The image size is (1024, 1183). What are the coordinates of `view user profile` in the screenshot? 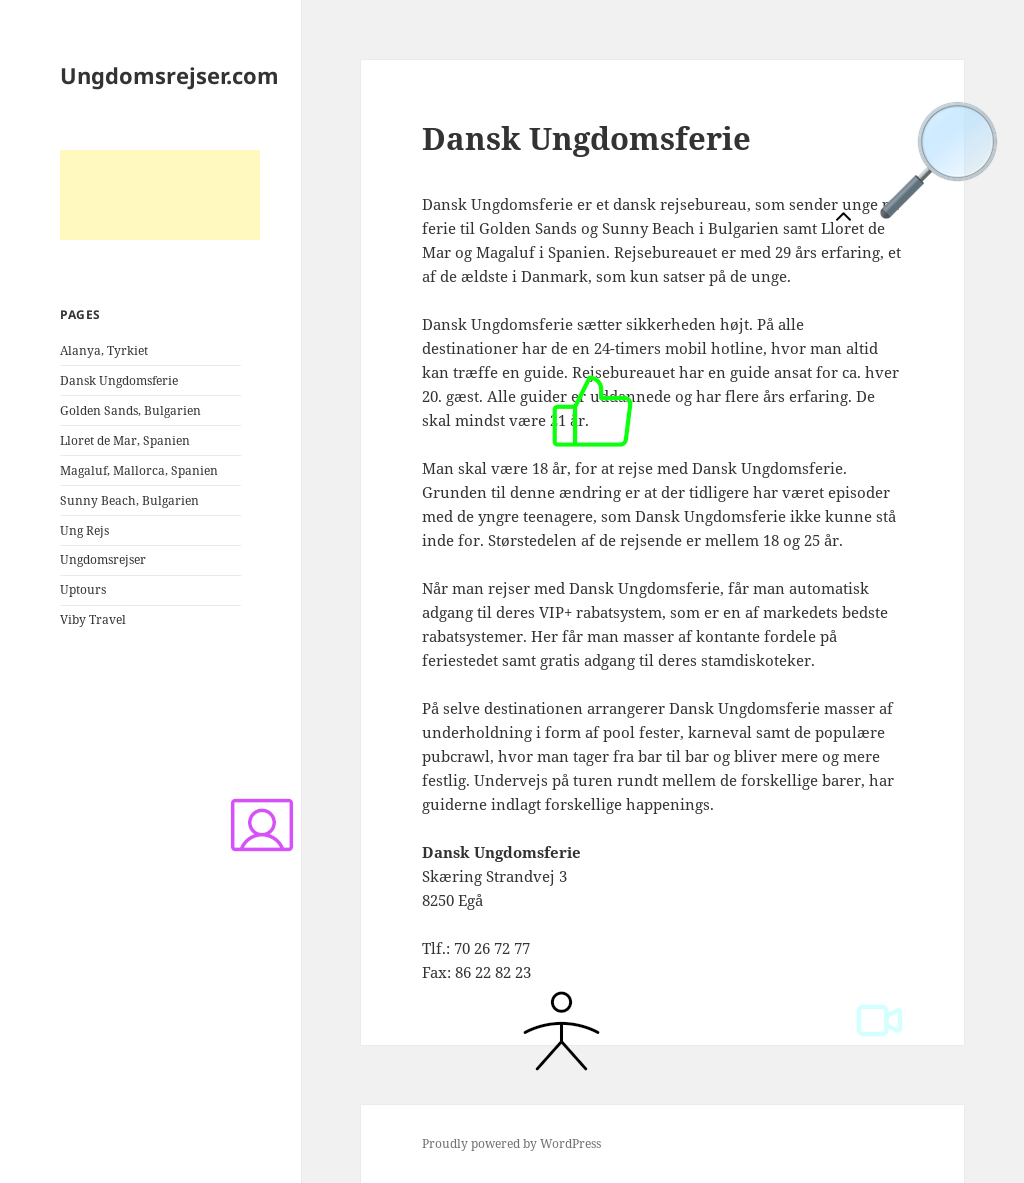 It's located at (262, 825).